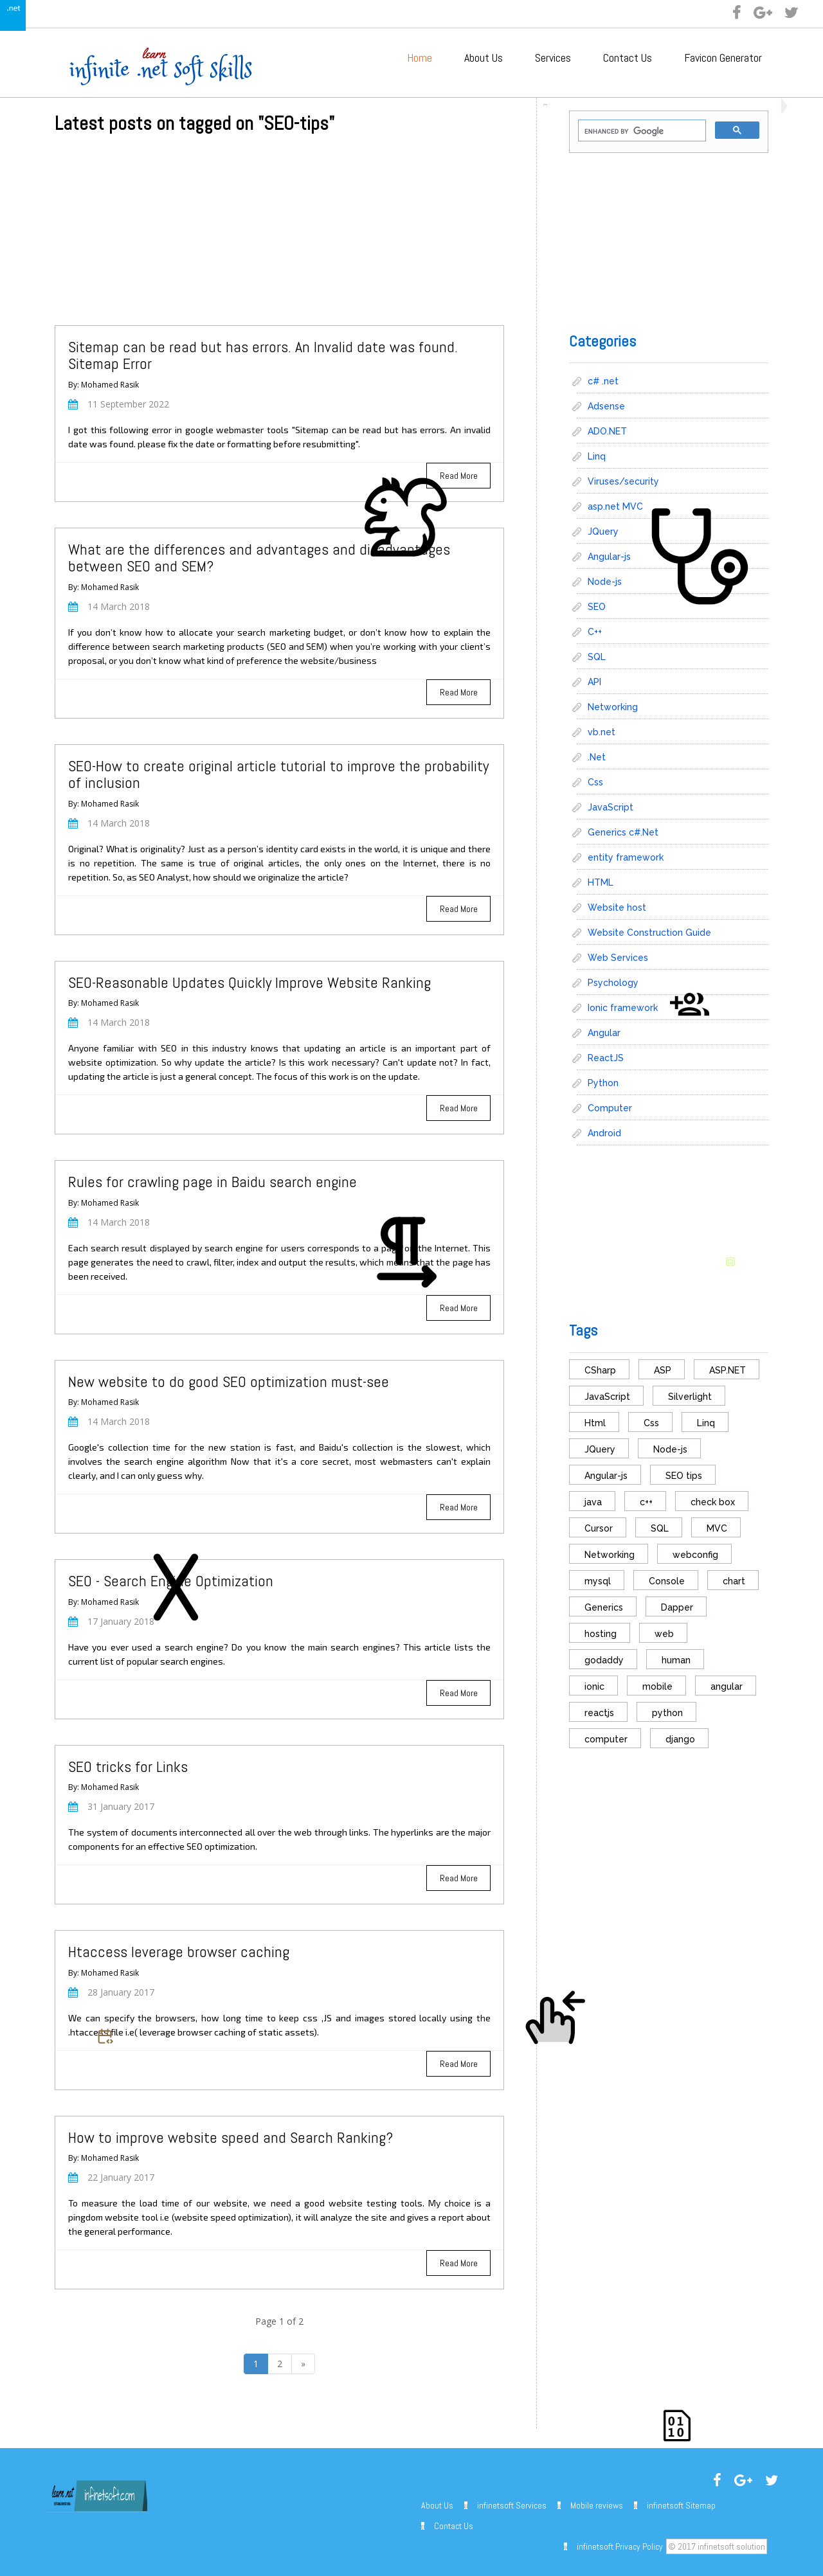 The height and width of the screenshot is (2576, 823). What do you see at coordinates (105, 2036) in the screenshot?
I see `view or manage scheduled code deployments` at bounding box center [105, 2036].